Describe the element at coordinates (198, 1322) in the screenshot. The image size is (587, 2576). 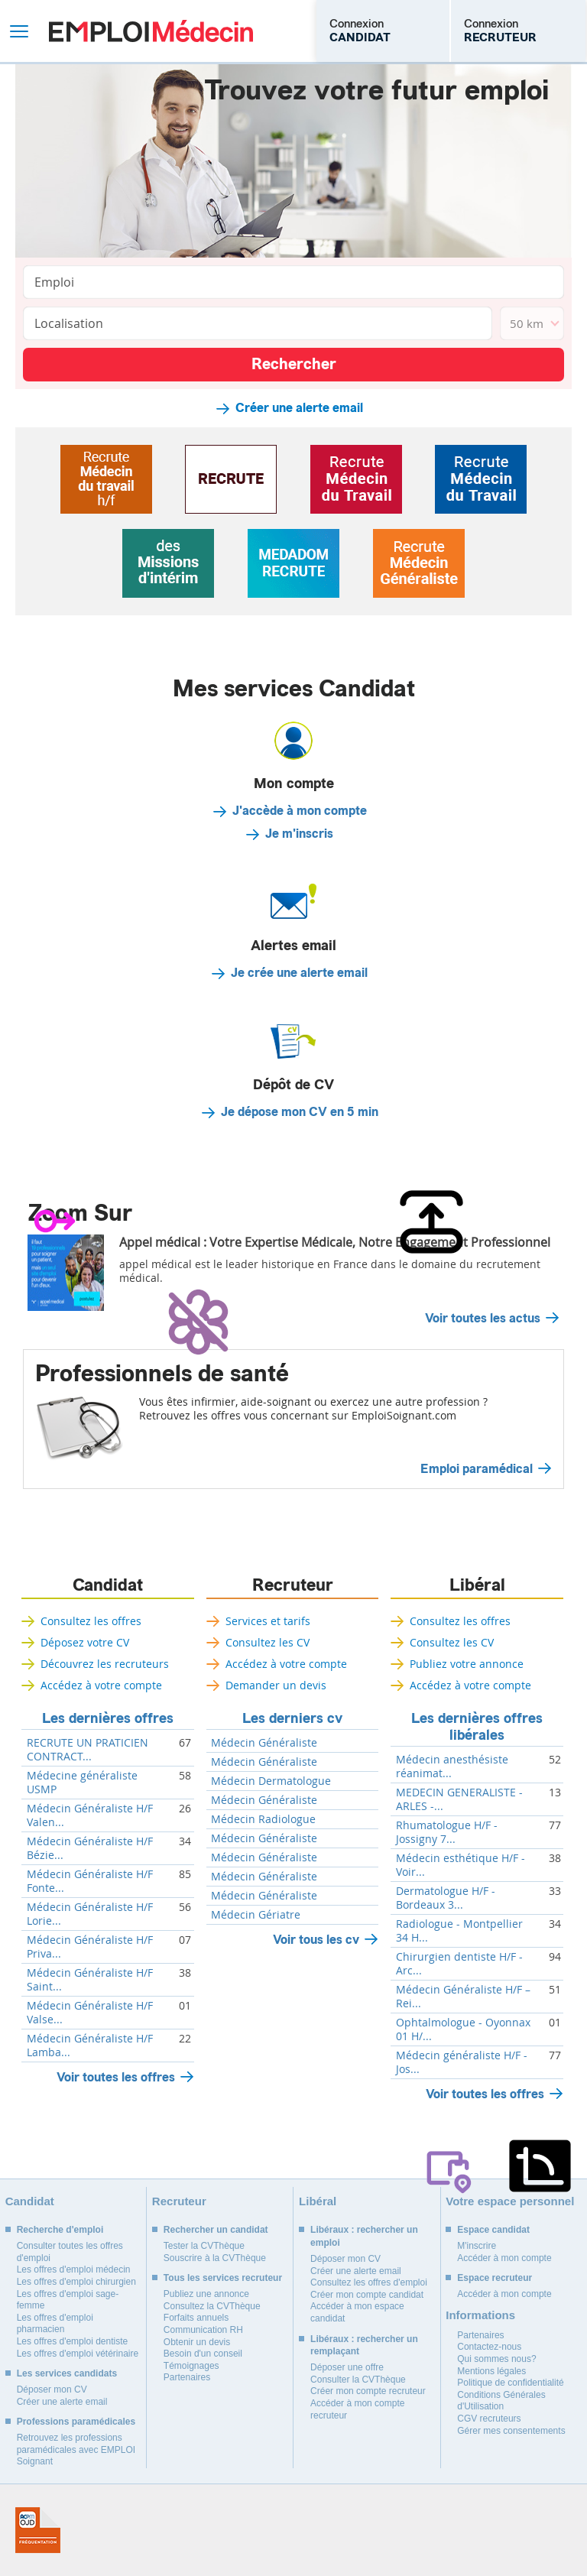
I see `disable or hide floral/nature content` at that location.